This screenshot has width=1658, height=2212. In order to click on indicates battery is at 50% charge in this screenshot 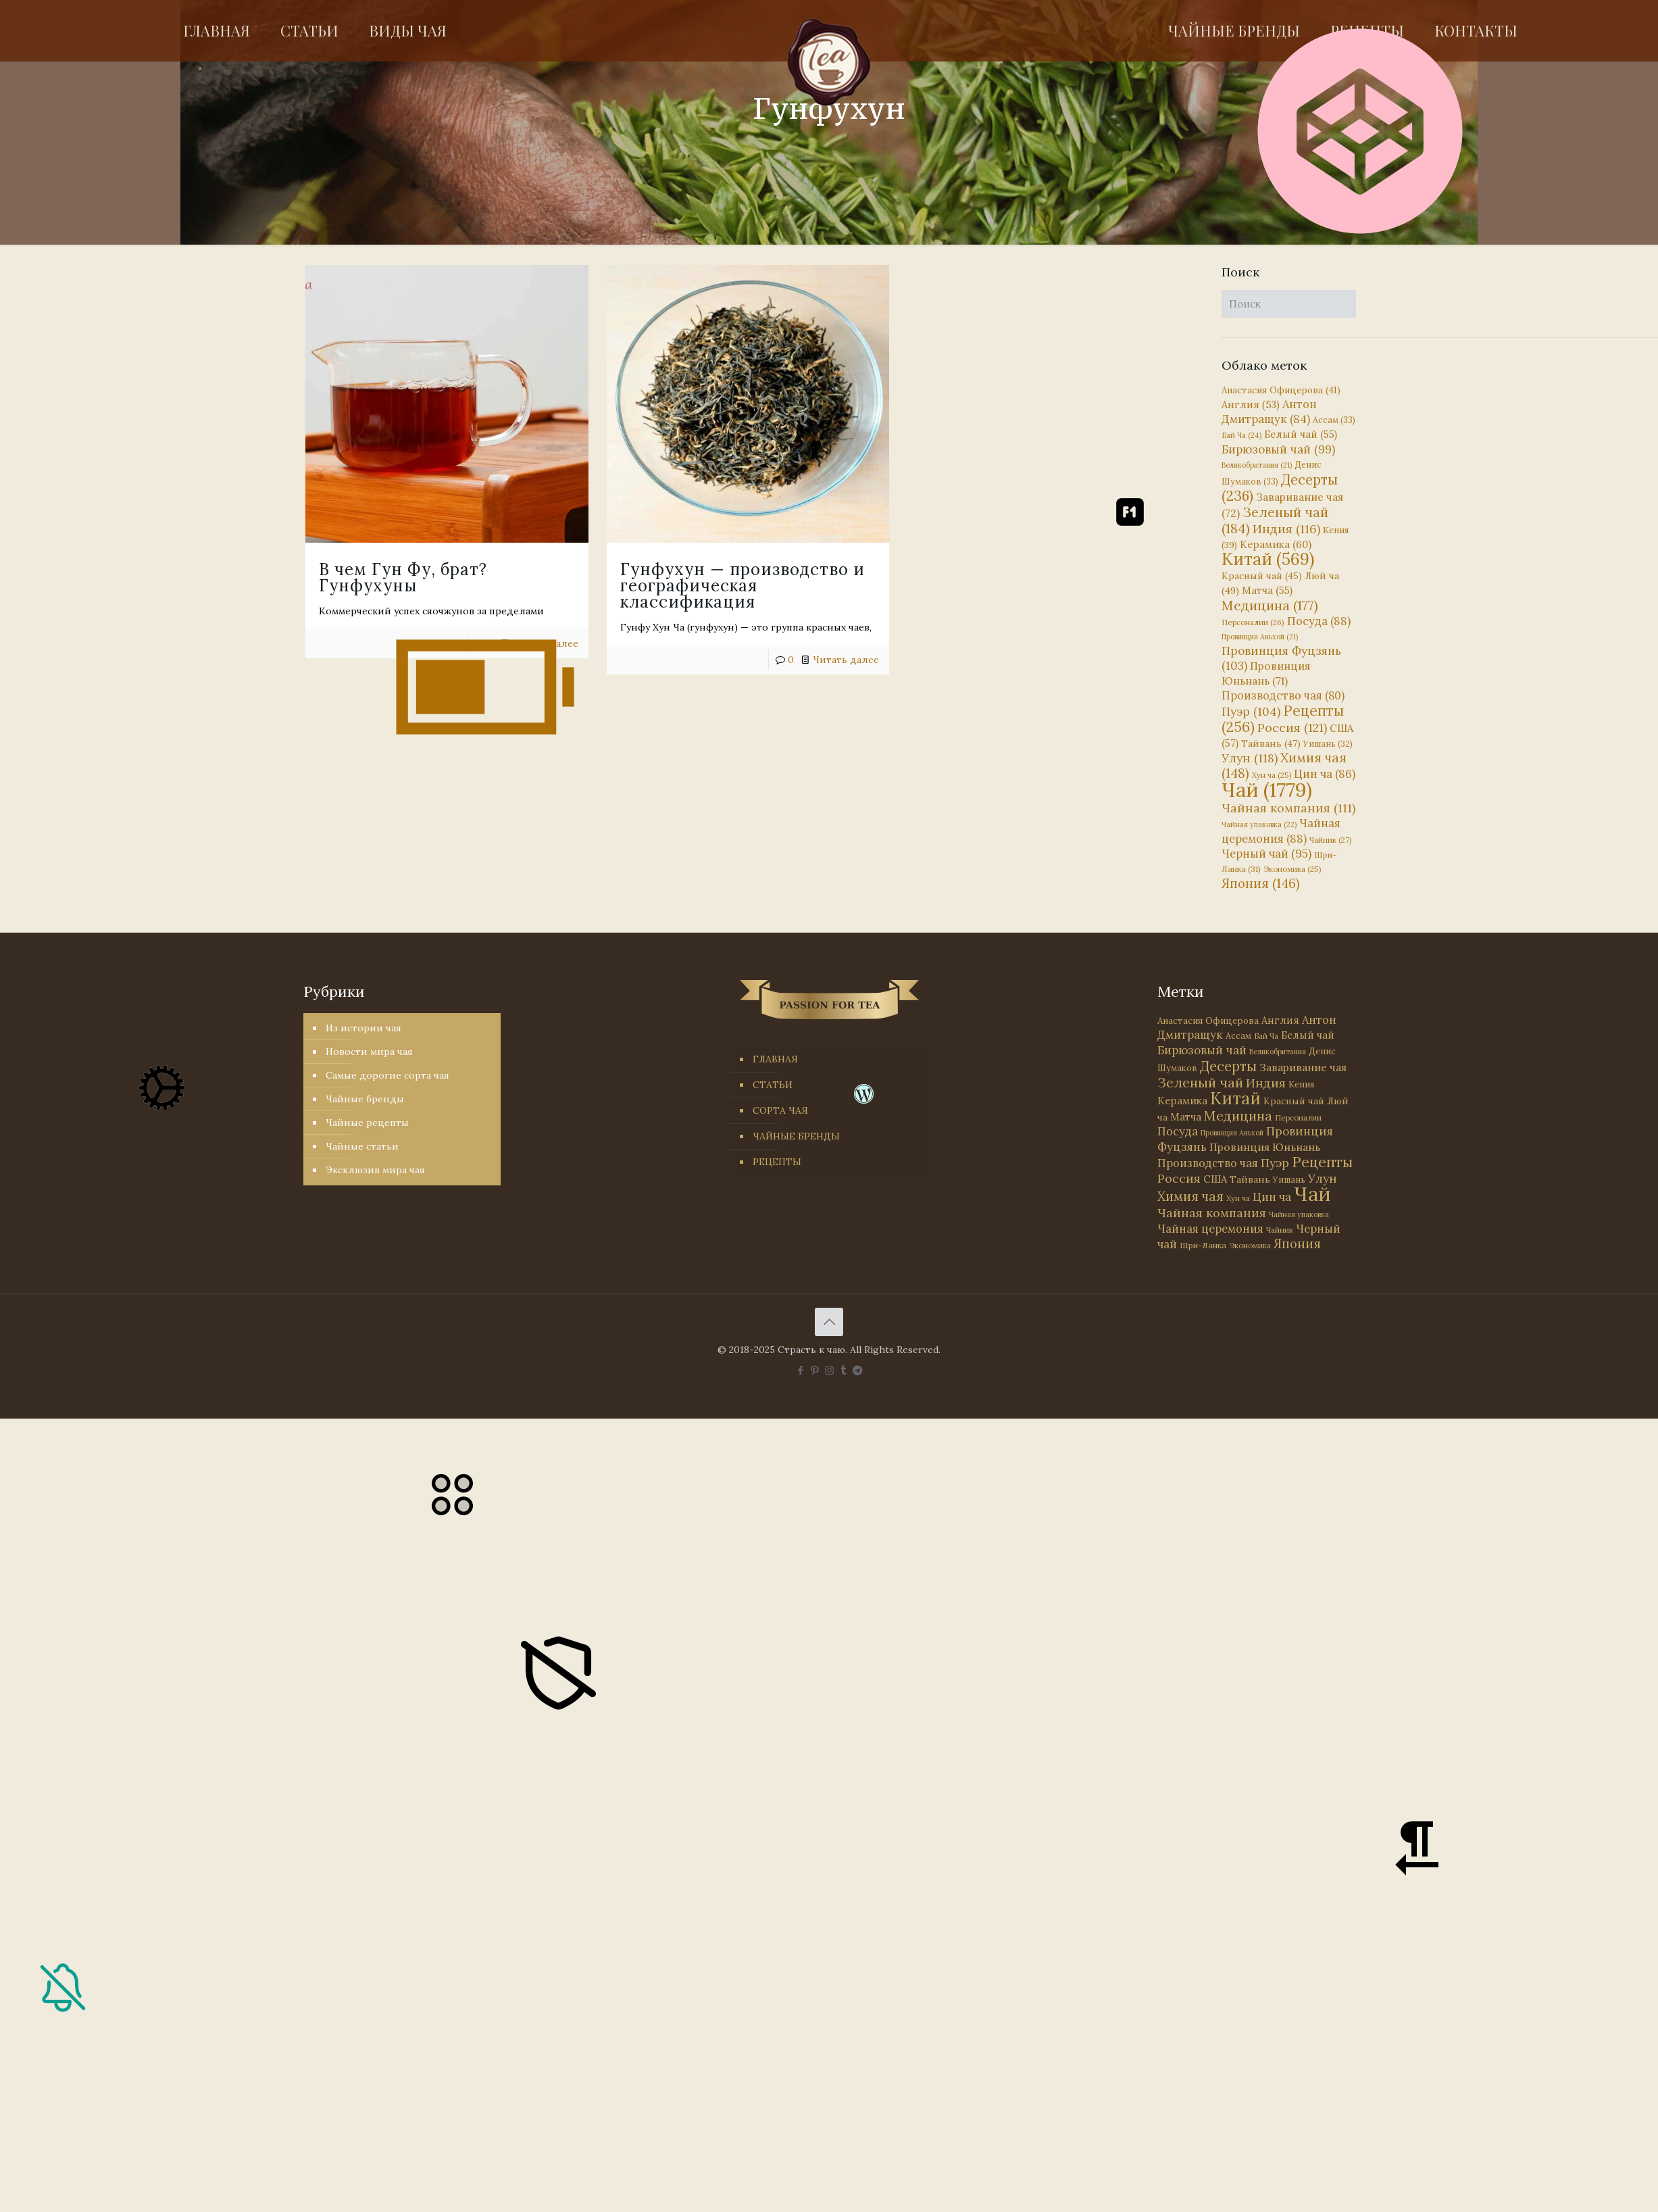, I will do `click(484, 687)`.